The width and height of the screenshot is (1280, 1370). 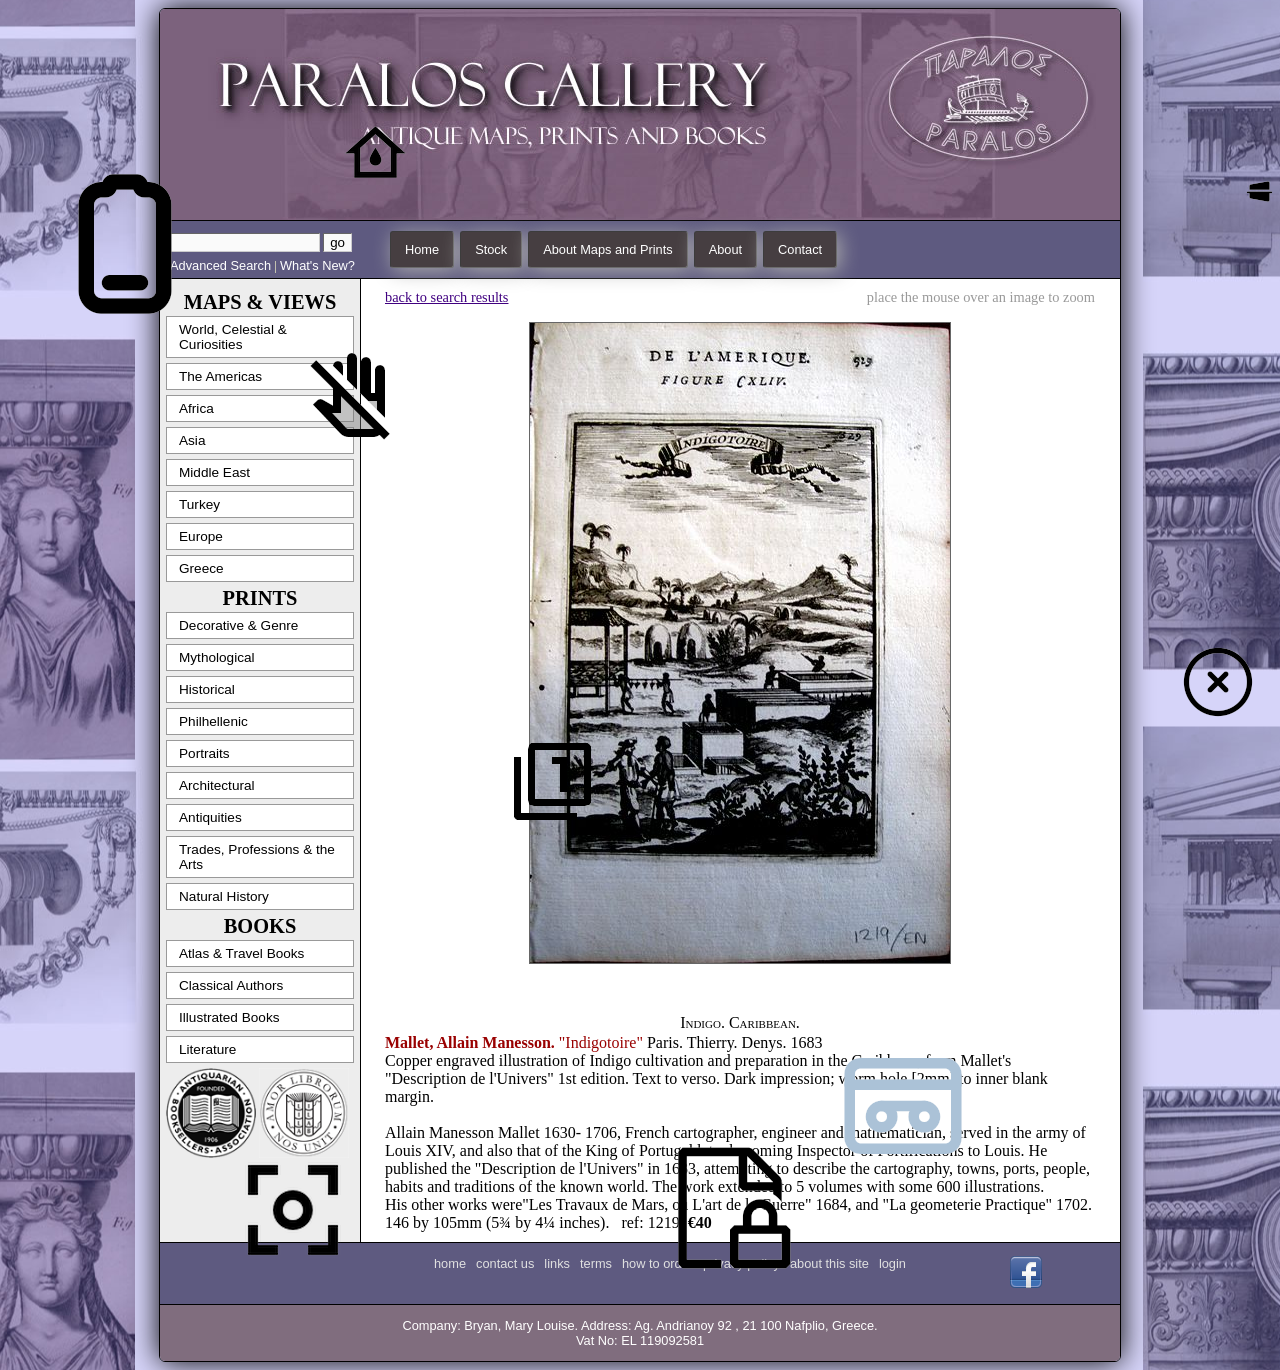 I want to click on indicates low battery level, so click(x=125, y=244).